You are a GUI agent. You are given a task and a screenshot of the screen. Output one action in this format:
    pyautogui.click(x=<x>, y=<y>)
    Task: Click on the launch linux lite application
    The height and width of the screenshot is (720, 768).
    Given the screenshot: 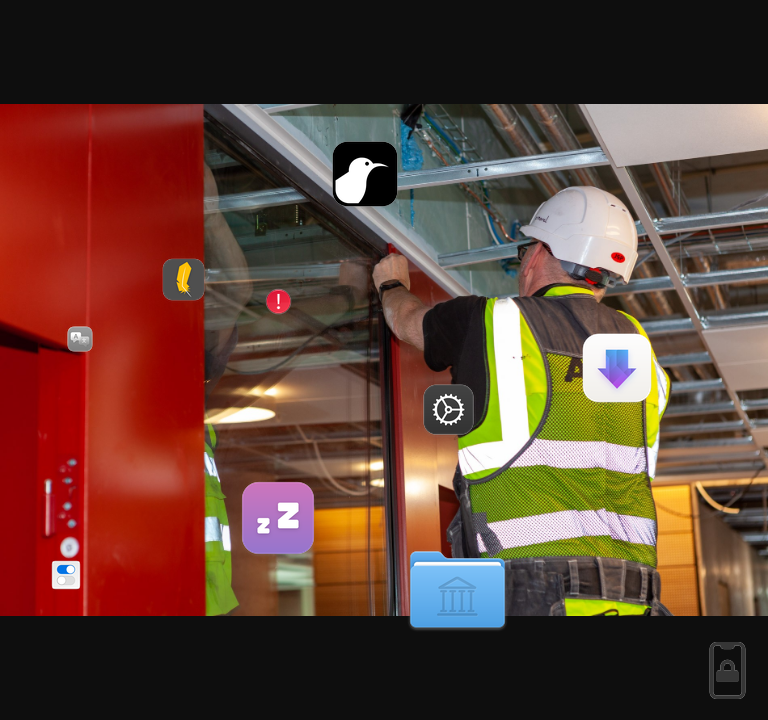 What is the action you would take?
    pyautogui.click(x=183, y=279)
    